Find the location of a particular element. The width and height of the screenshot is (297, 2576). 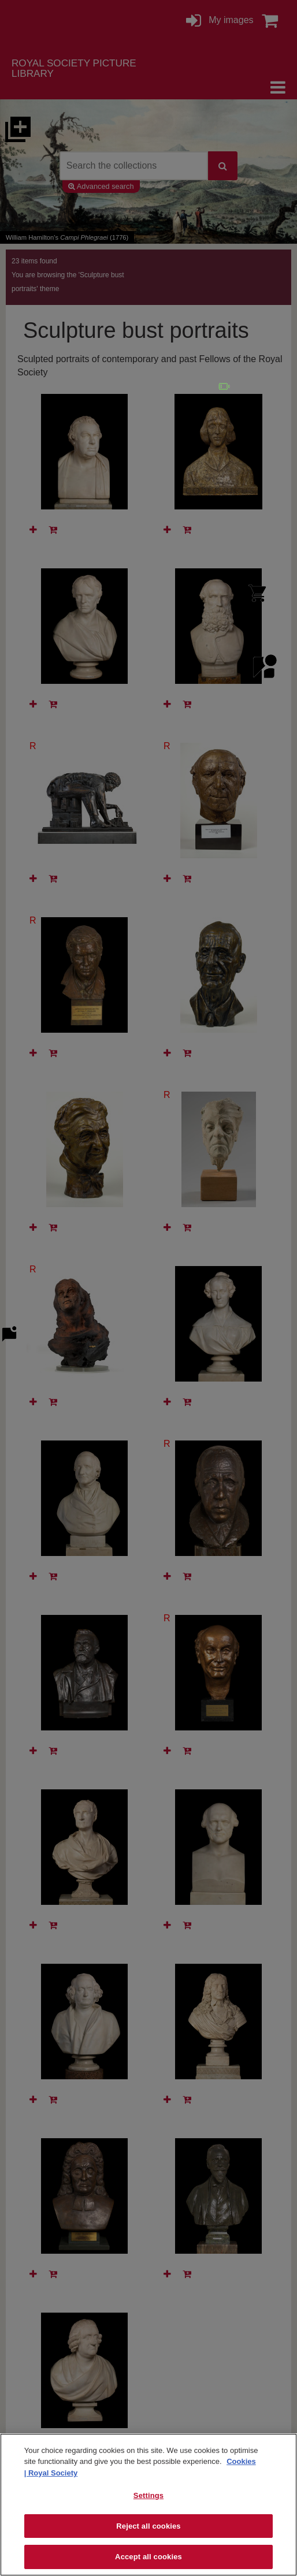

indicates low battery level is located at coordinates (224, 386).